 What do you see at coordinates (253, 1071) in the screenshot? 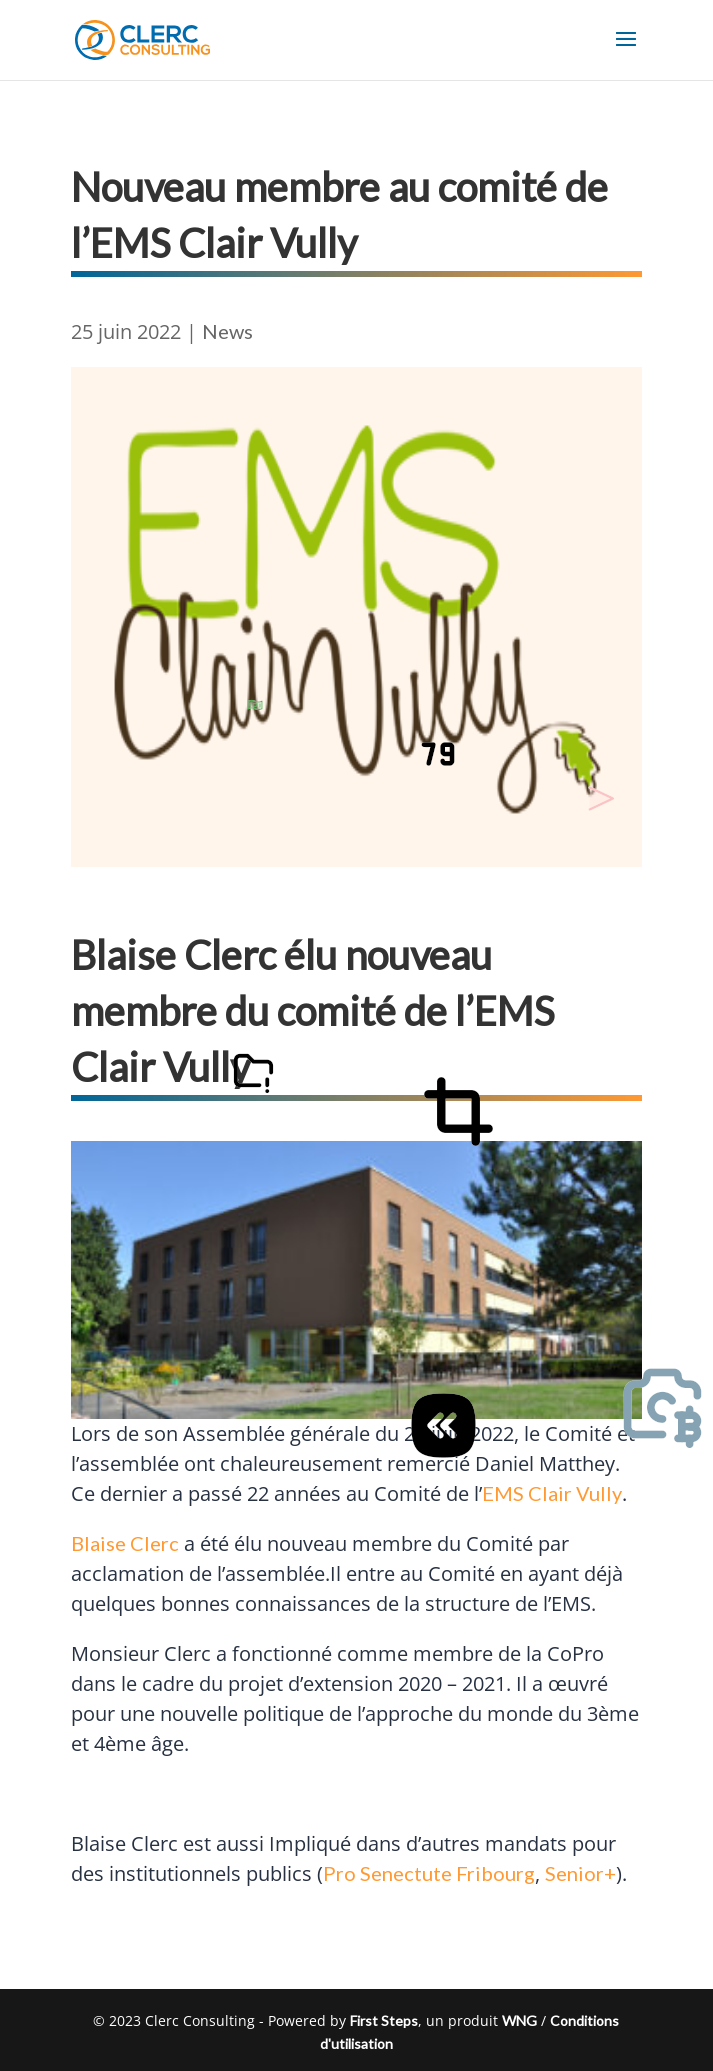
I see `folder contains items requiring attention` at bounding box center [253, 1071].